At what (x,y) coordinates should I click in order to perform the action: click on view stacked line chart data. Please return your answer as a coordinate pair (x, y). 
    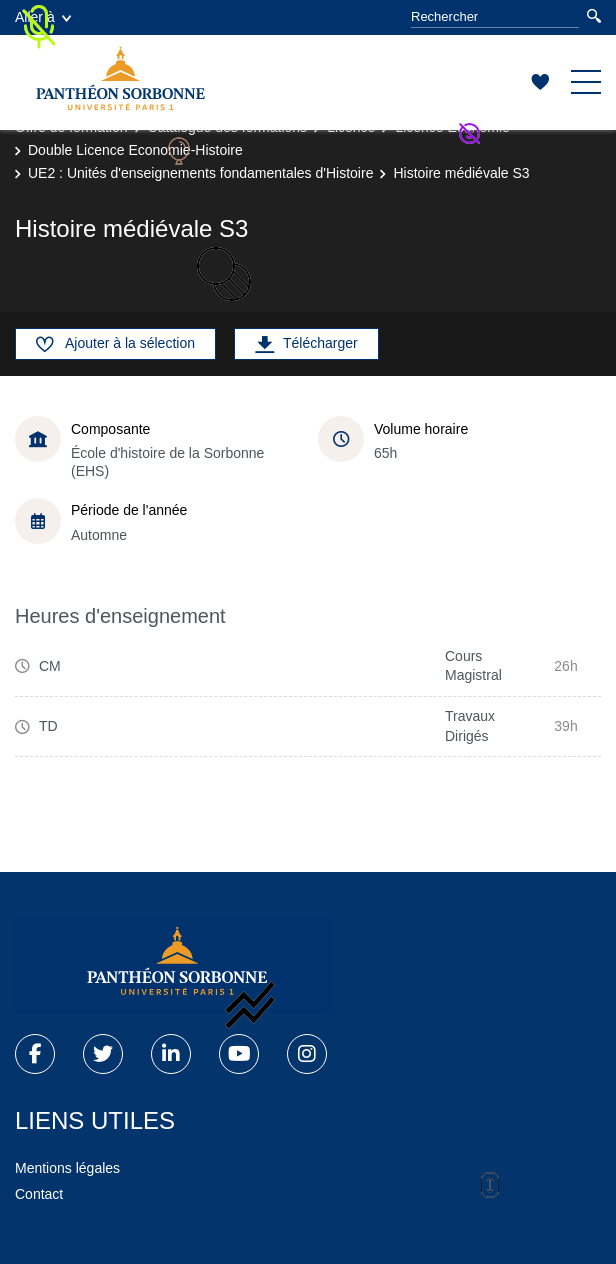
    Looking at the image, I should click on (250, 1005).